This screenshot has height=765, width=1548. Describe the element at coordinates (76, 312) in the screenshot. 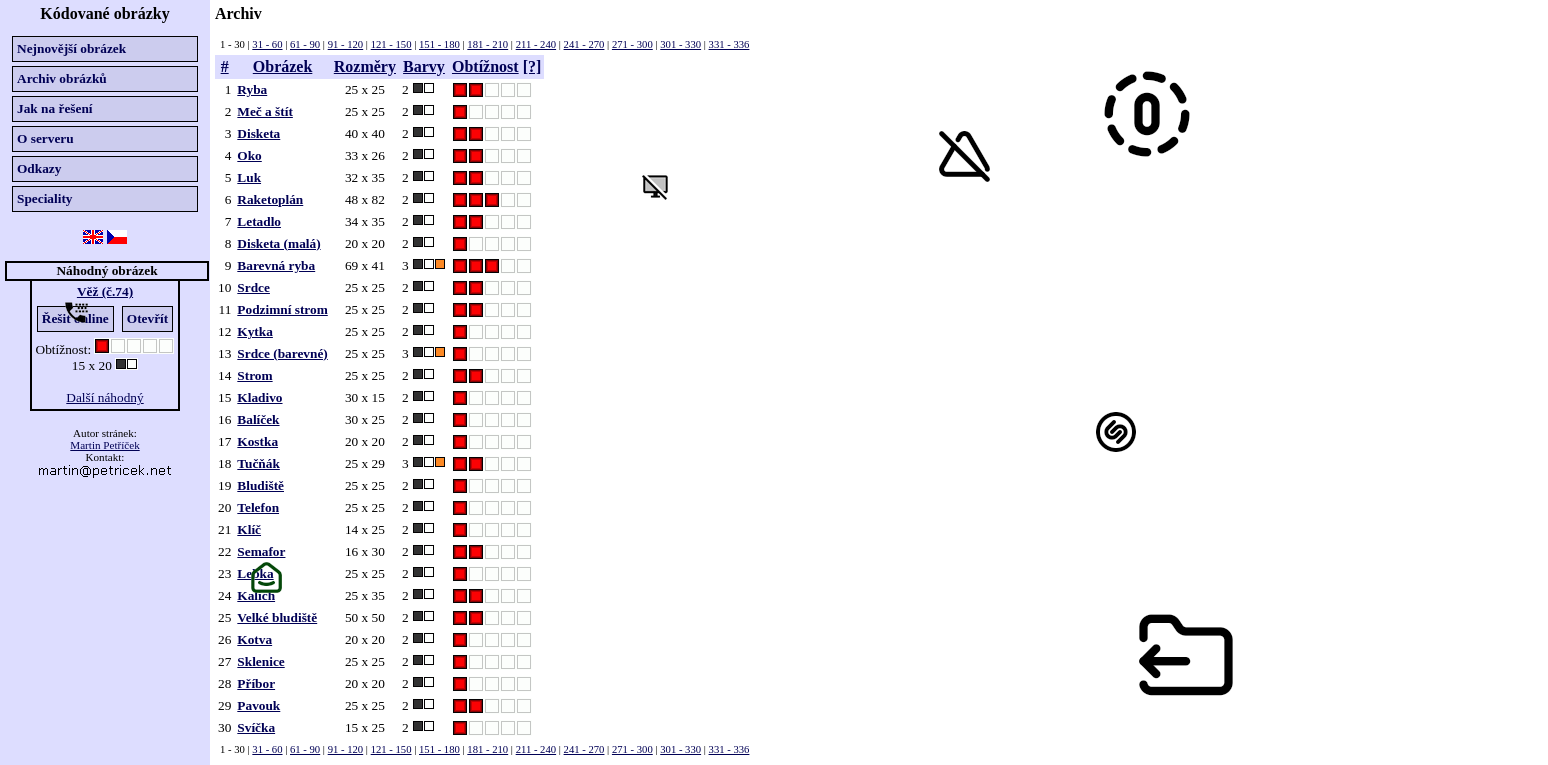

I see `access TTY/TDD accessibility calling features` at that location.